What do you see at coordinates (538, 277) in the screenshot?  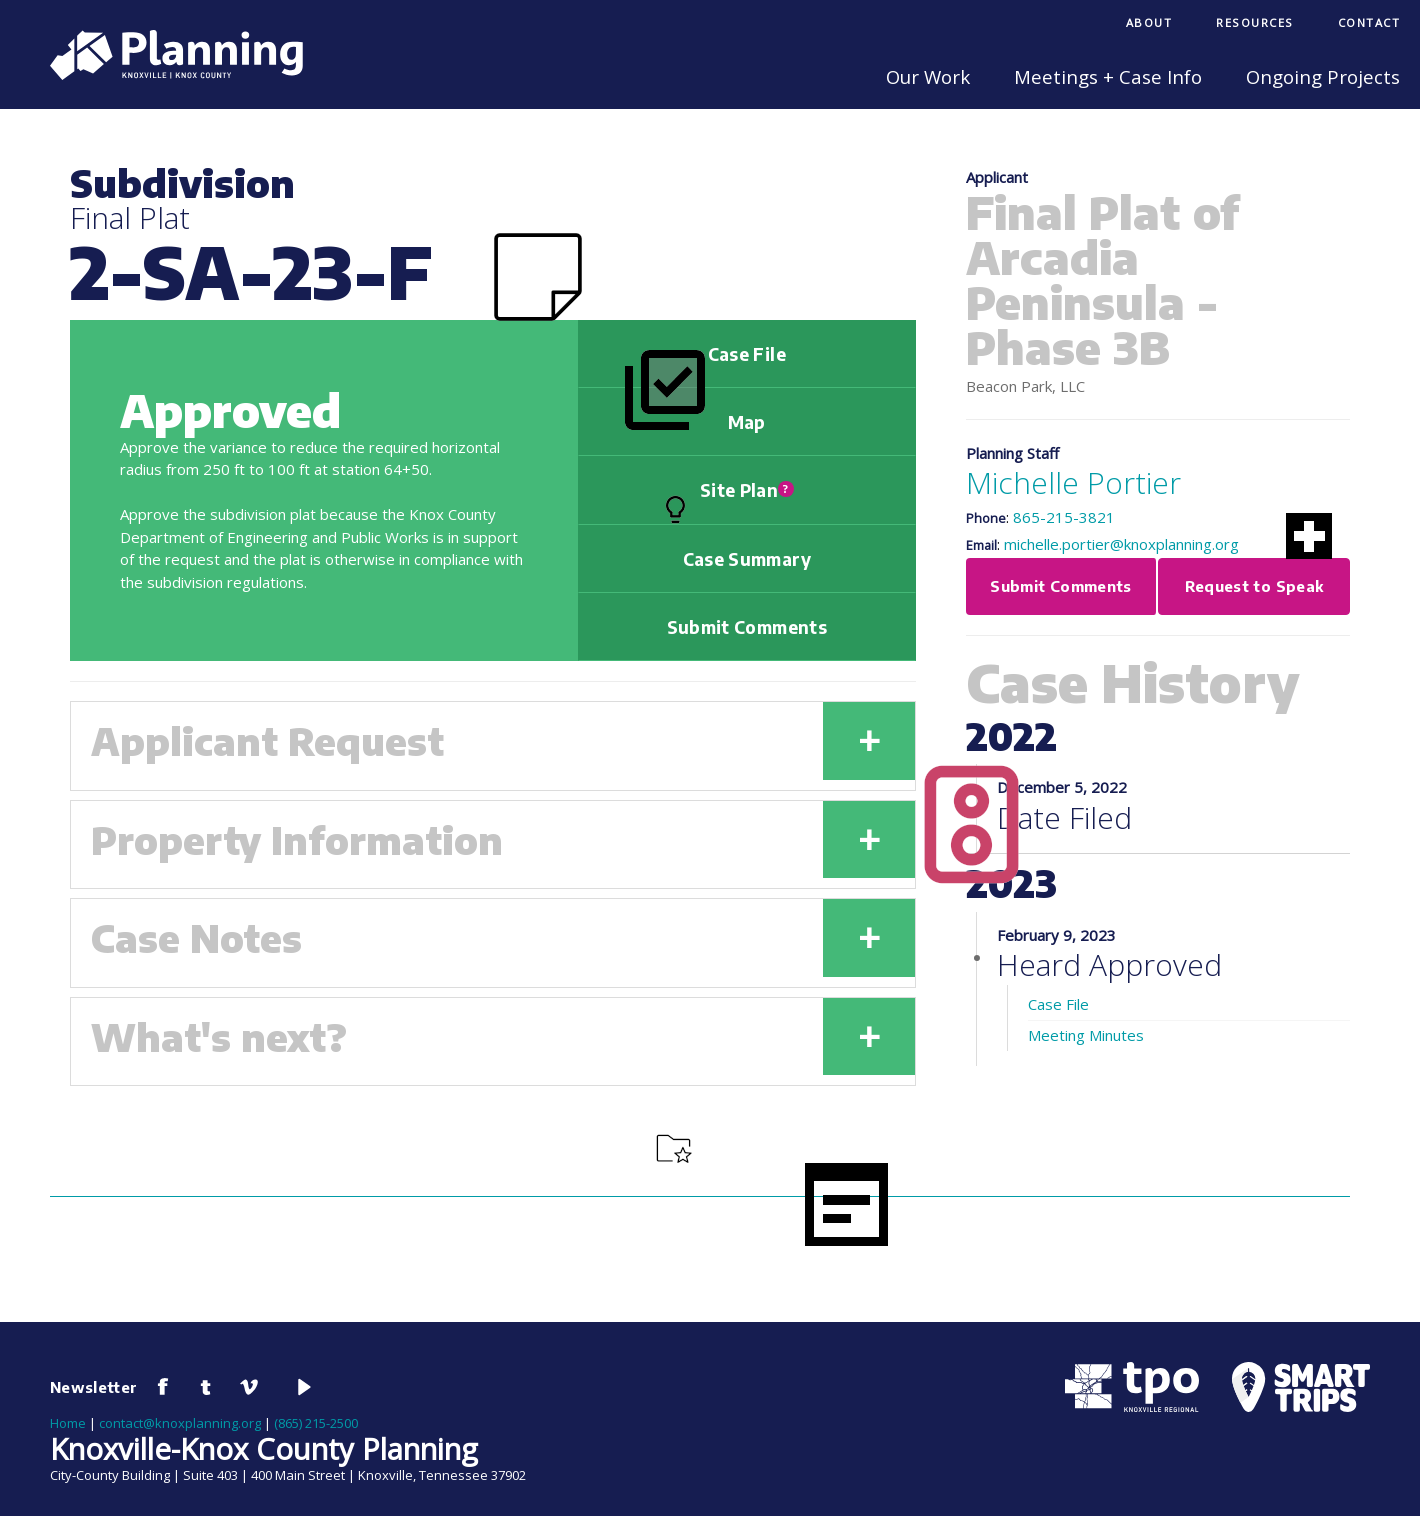 I see `create a new note` at bounding box center [538, 277].